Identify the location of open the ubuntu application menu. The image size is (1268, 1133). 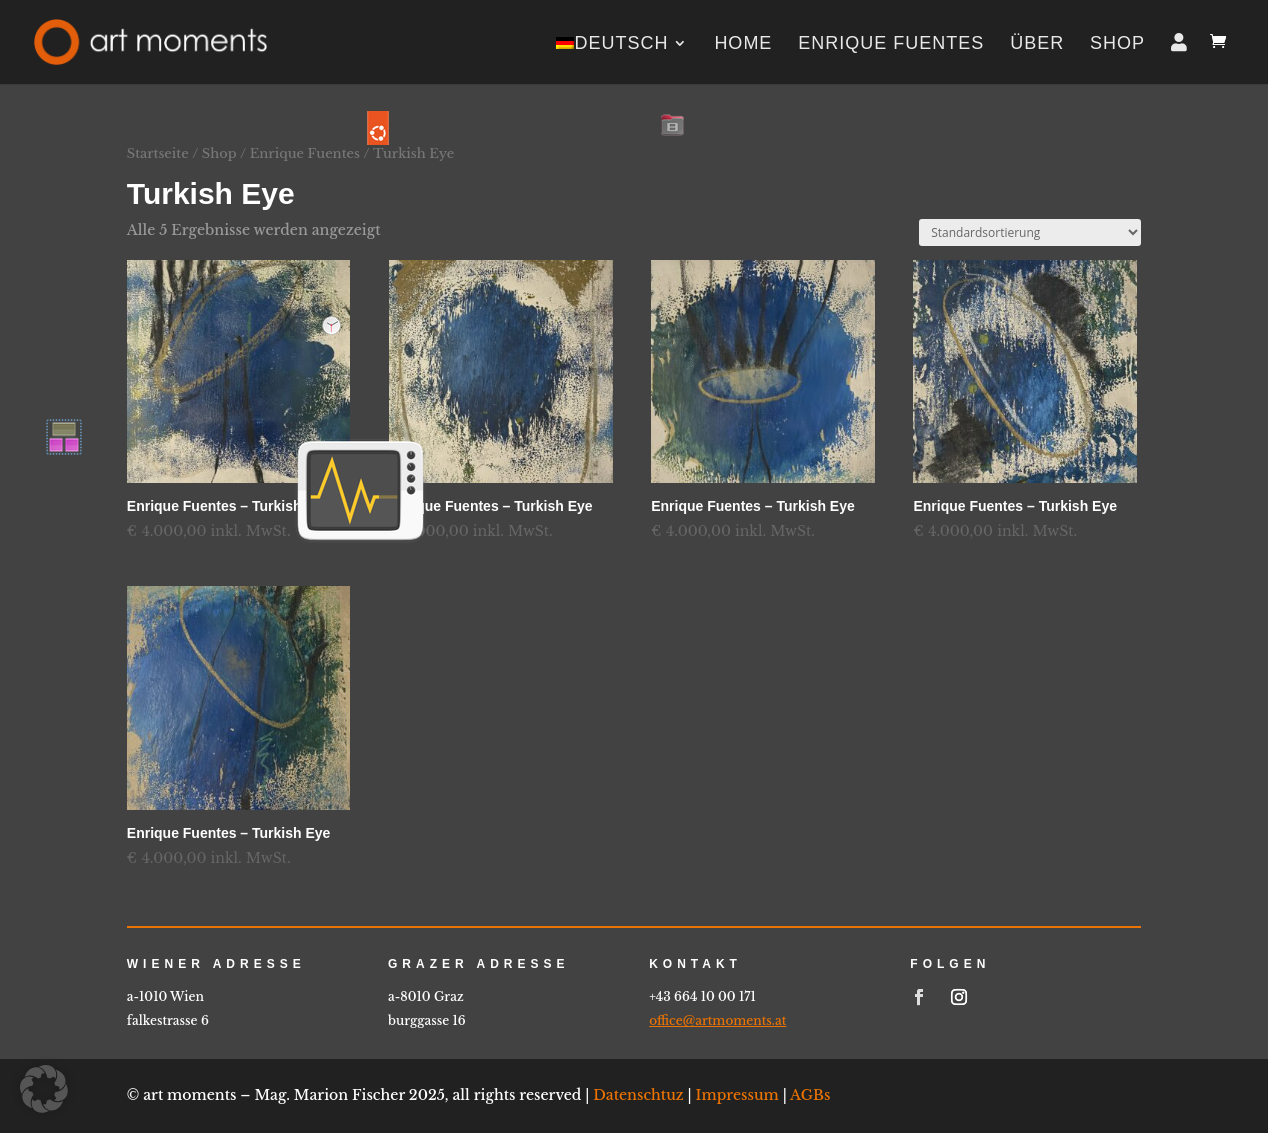
(378, 128).